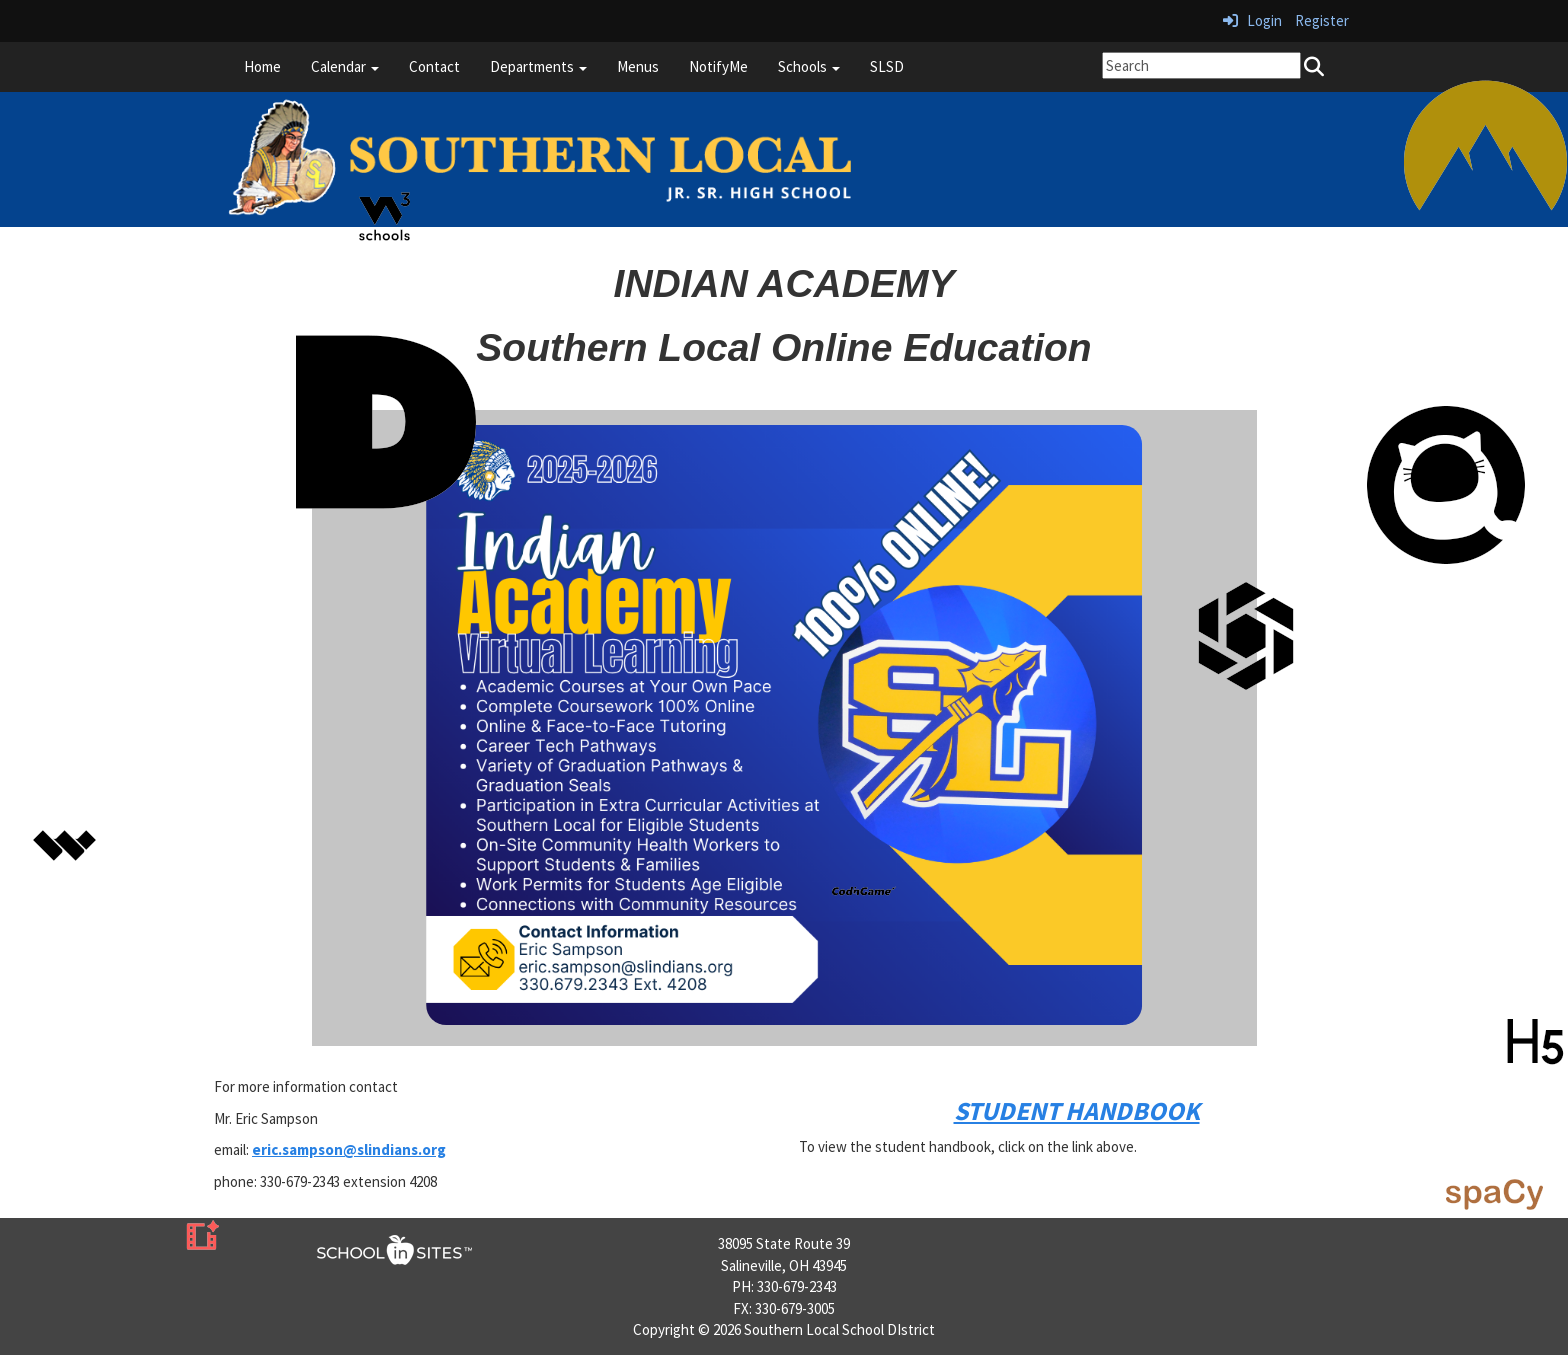  Describe the element at coordinates (386, 422) in the screenshot. I see `DMM.com logo` at that location.